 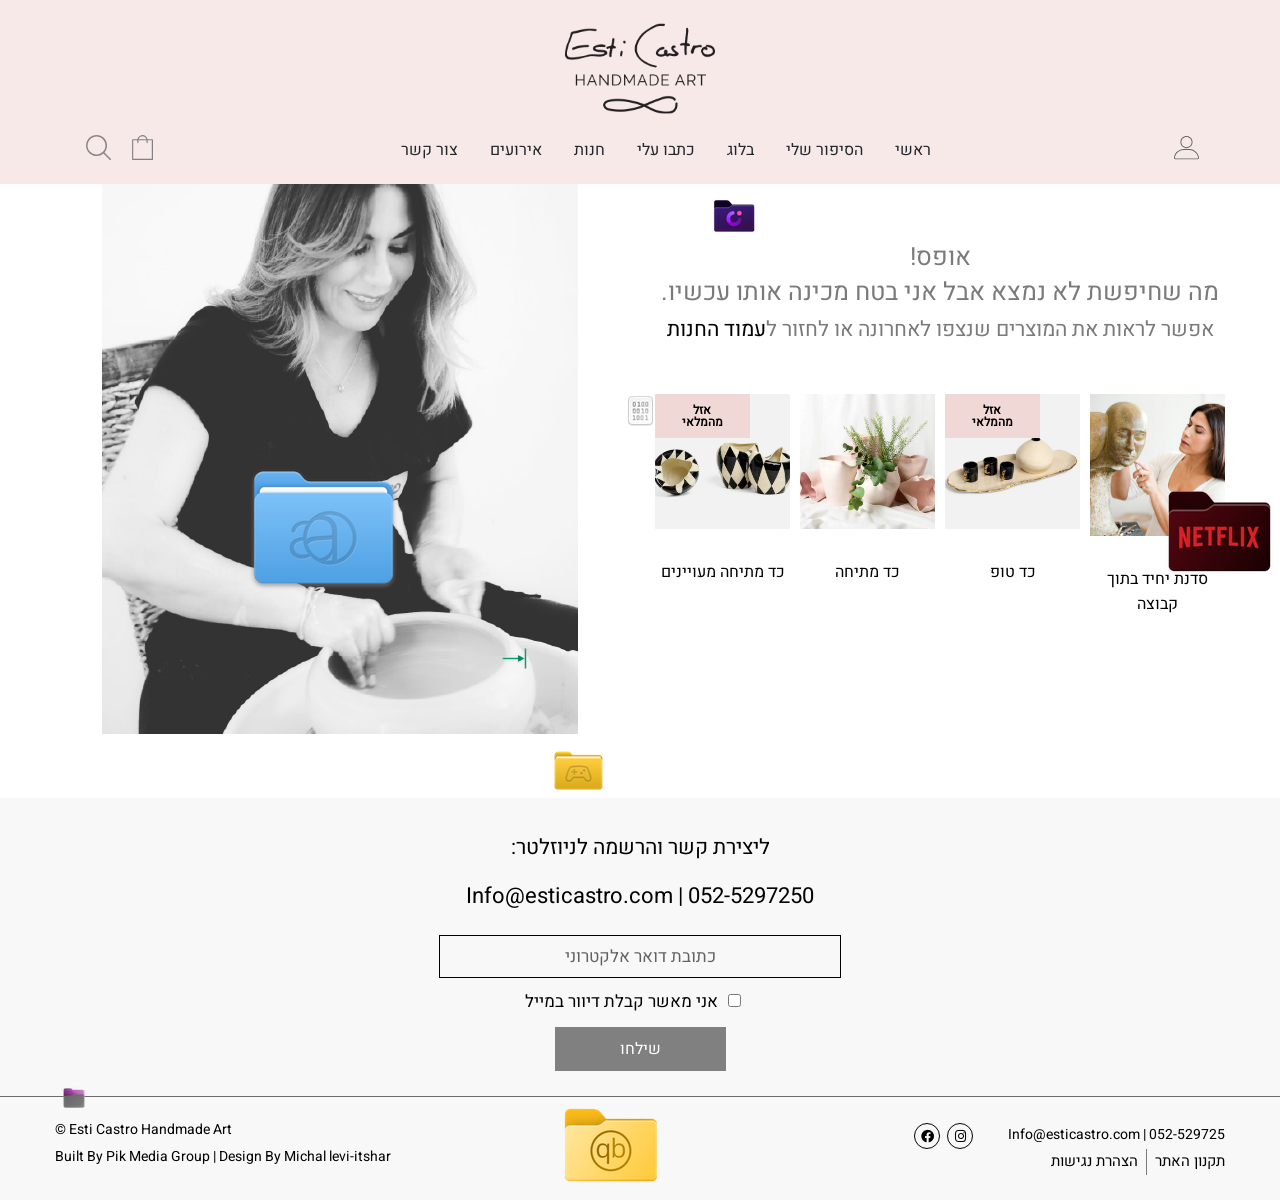 What do you see at coordinates (74, 1098) in the screenshot?
I see `indicates a folder is ready to accept a dragged item` at bounding box center [74, 1098].